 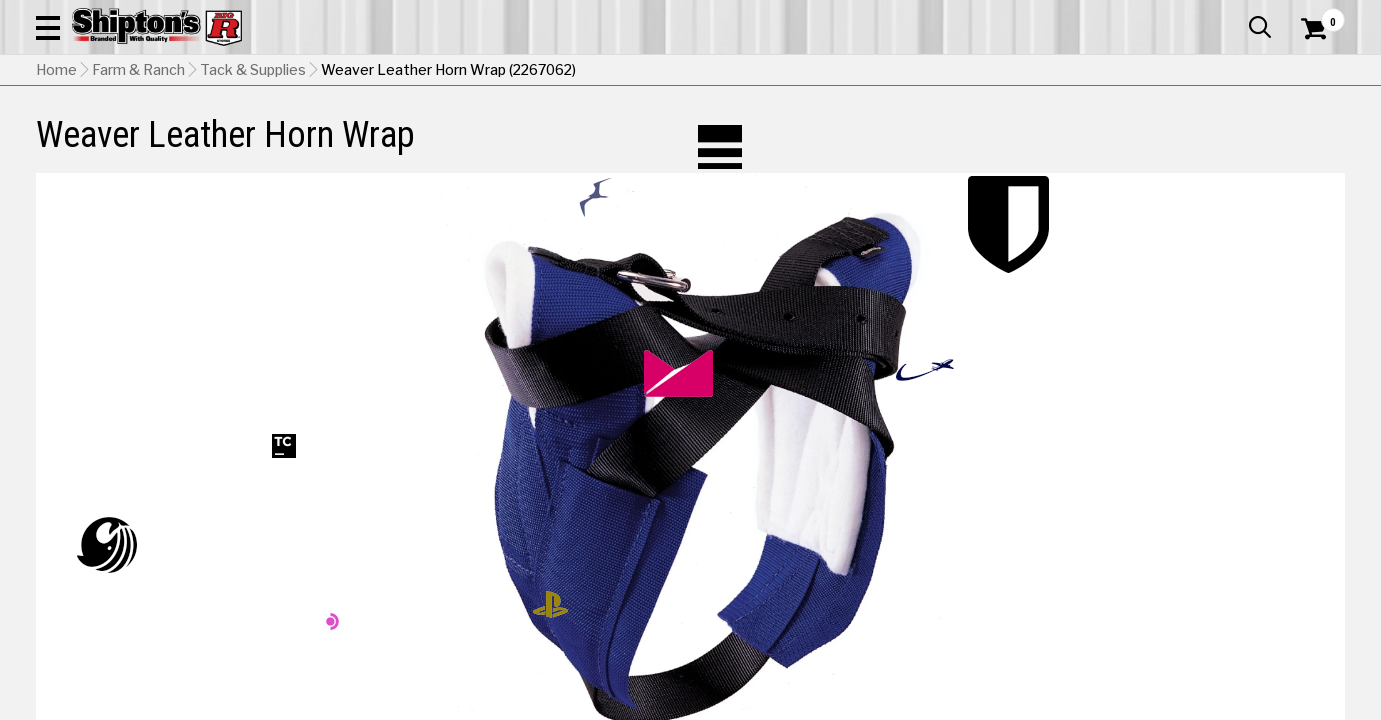 What do you see at coordinates (284, 446) in the screenshot?
I see `open teamcity build server` at bounding box center [284, 446].